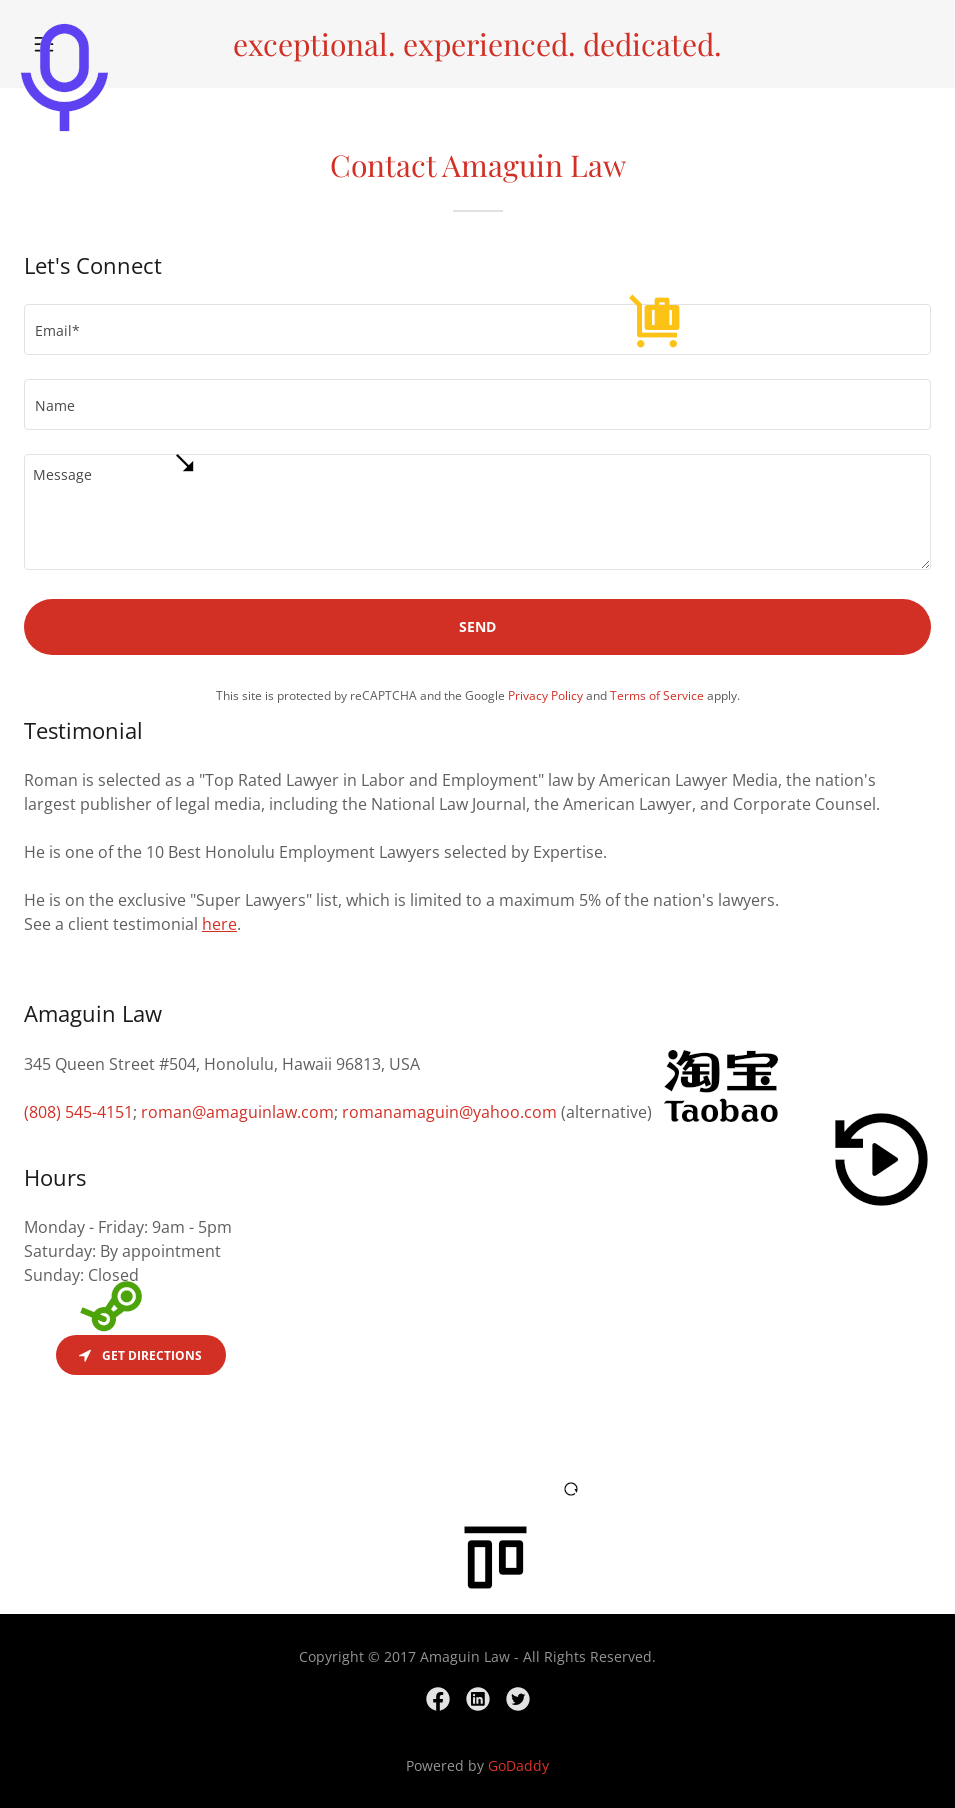 The width and height of the screenshot is (955, 1808). Describe the element at coordinates (657, 320) in the screenshot. I see `access luggage or baggage services` at that location.